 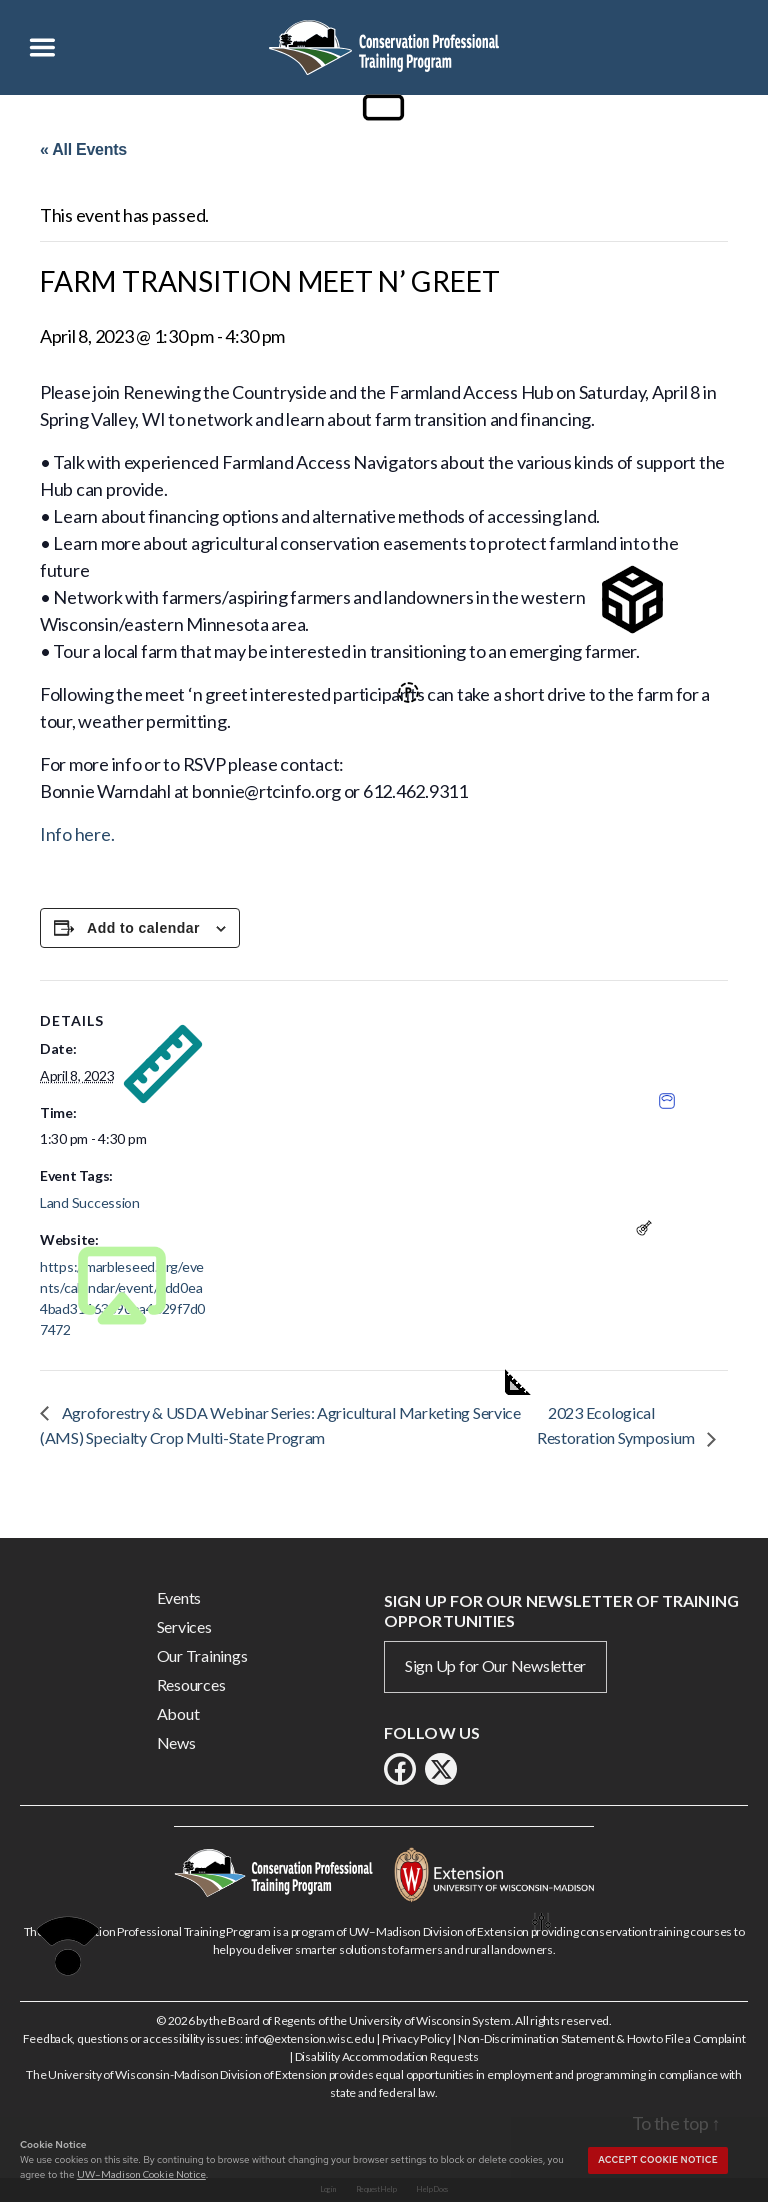 What do you see at coordinates (644, 1228) in the screenshot?
I see `access music or instrument features` at bounding box center [644, 1228].